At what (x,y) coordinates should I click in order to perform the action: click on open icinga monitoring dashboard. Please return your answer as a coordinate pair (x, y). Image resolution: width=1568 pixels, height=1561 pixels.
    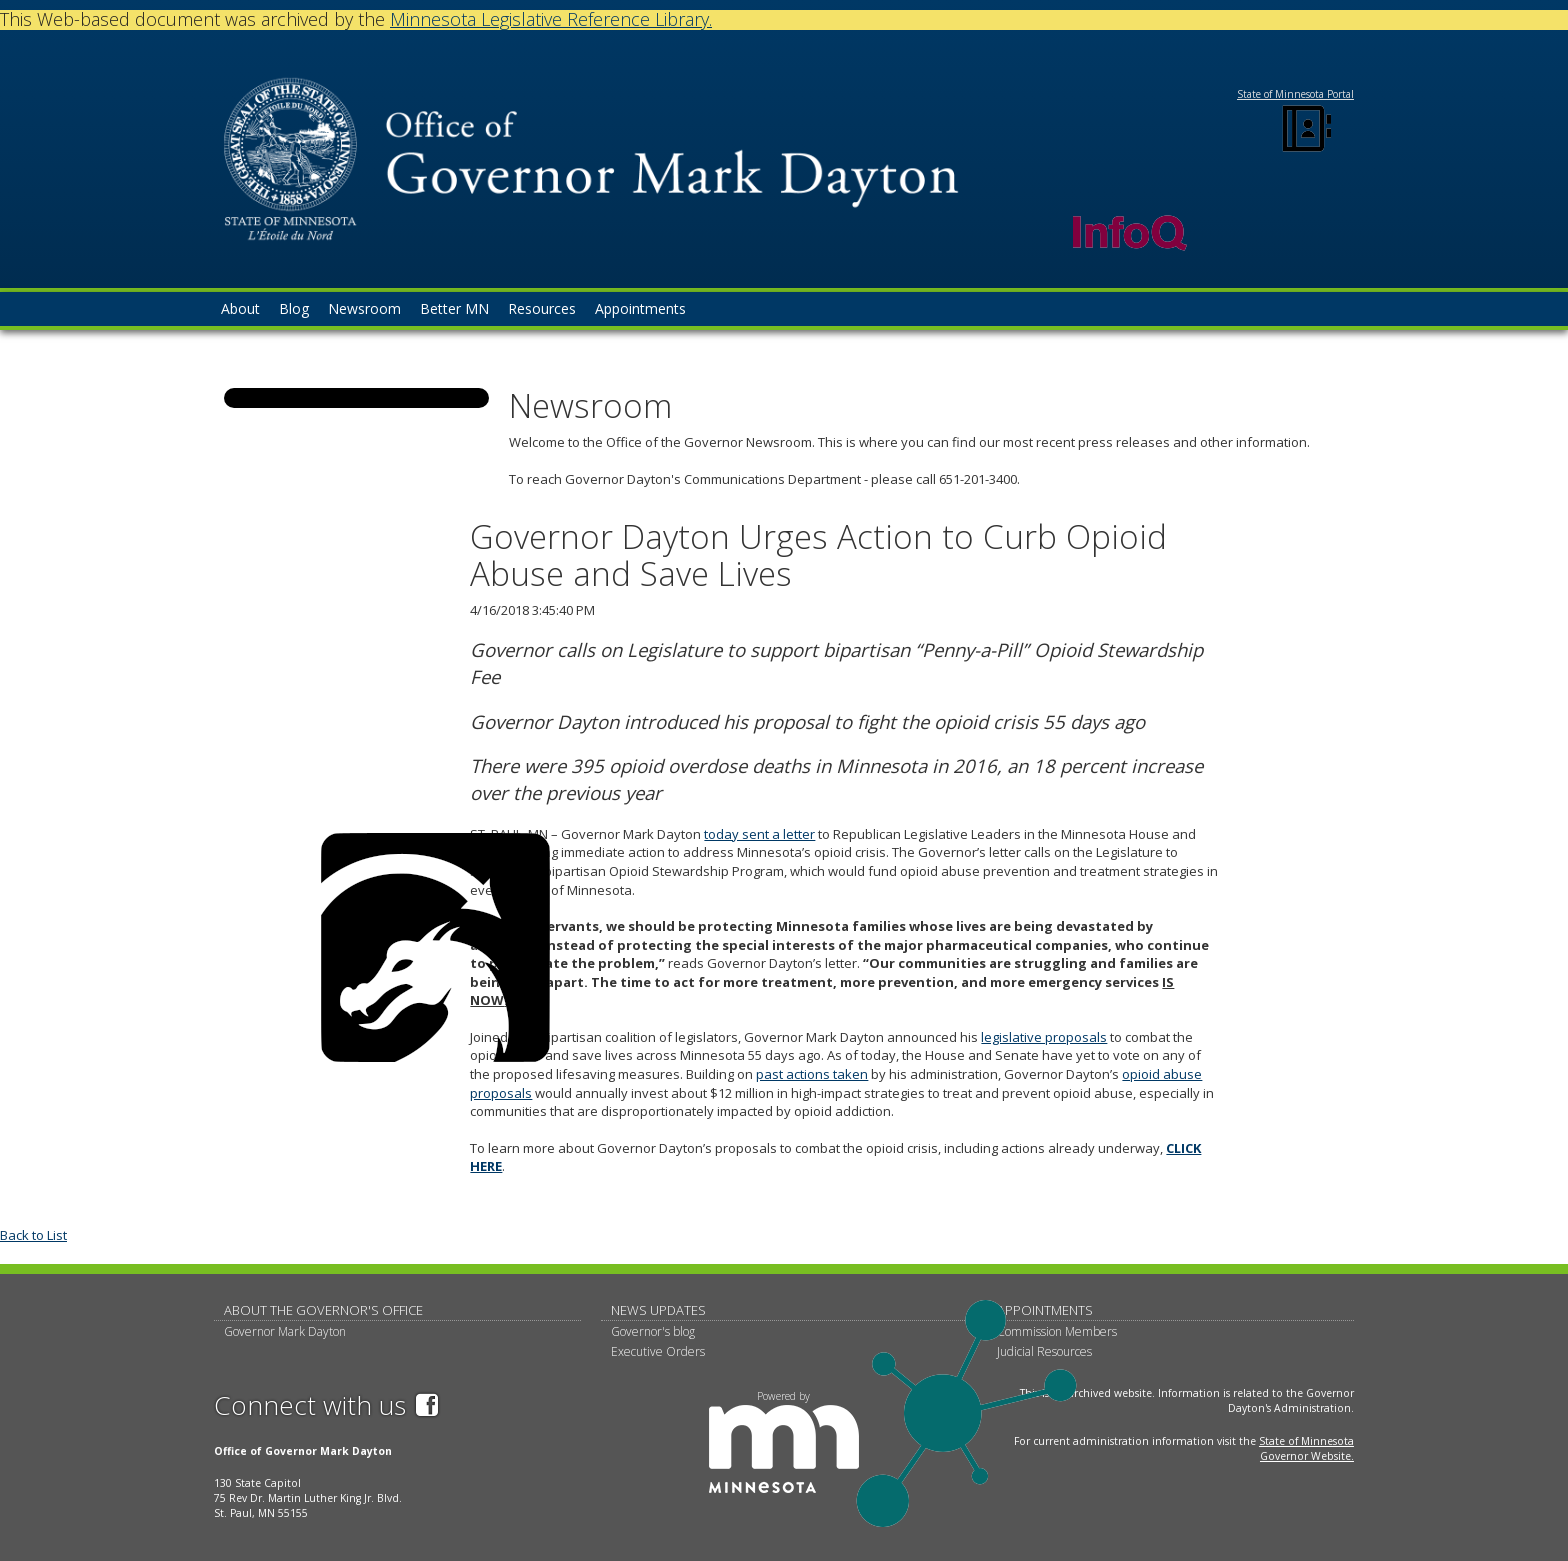
    Looking at the image, I should click on (966, 1413).